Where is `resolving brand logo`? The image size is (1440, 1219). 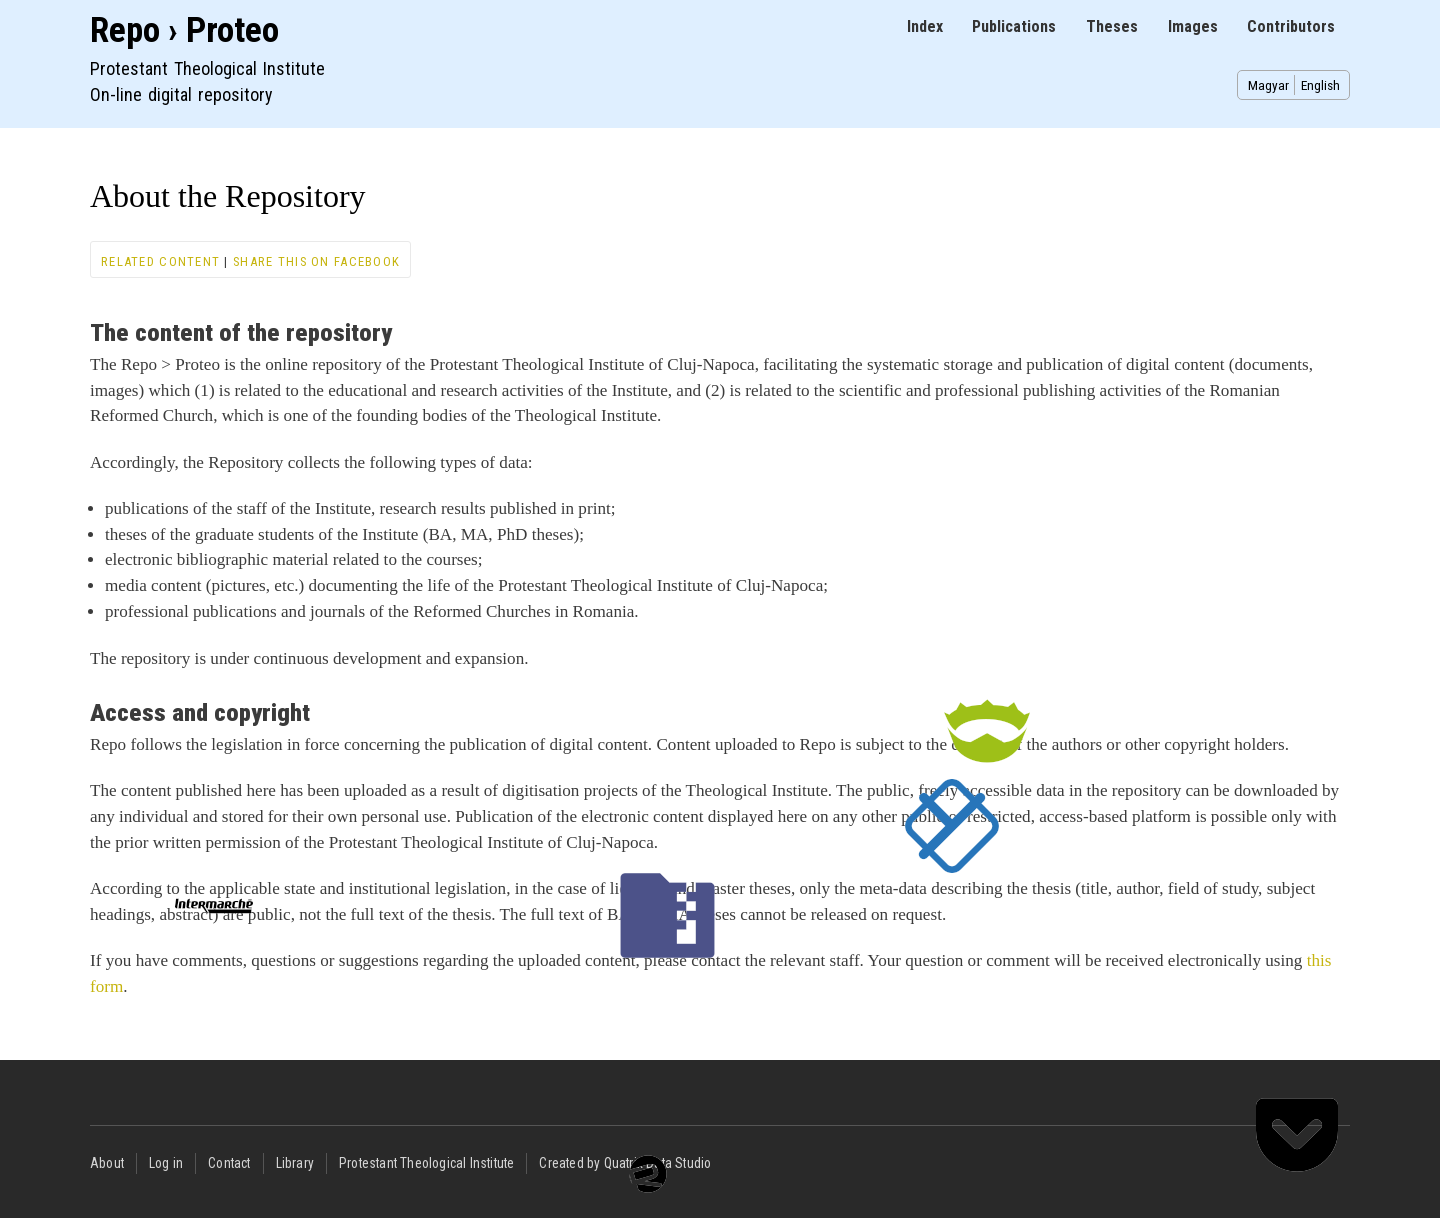
resolving brand logo is located at coordinates (648, 1174).